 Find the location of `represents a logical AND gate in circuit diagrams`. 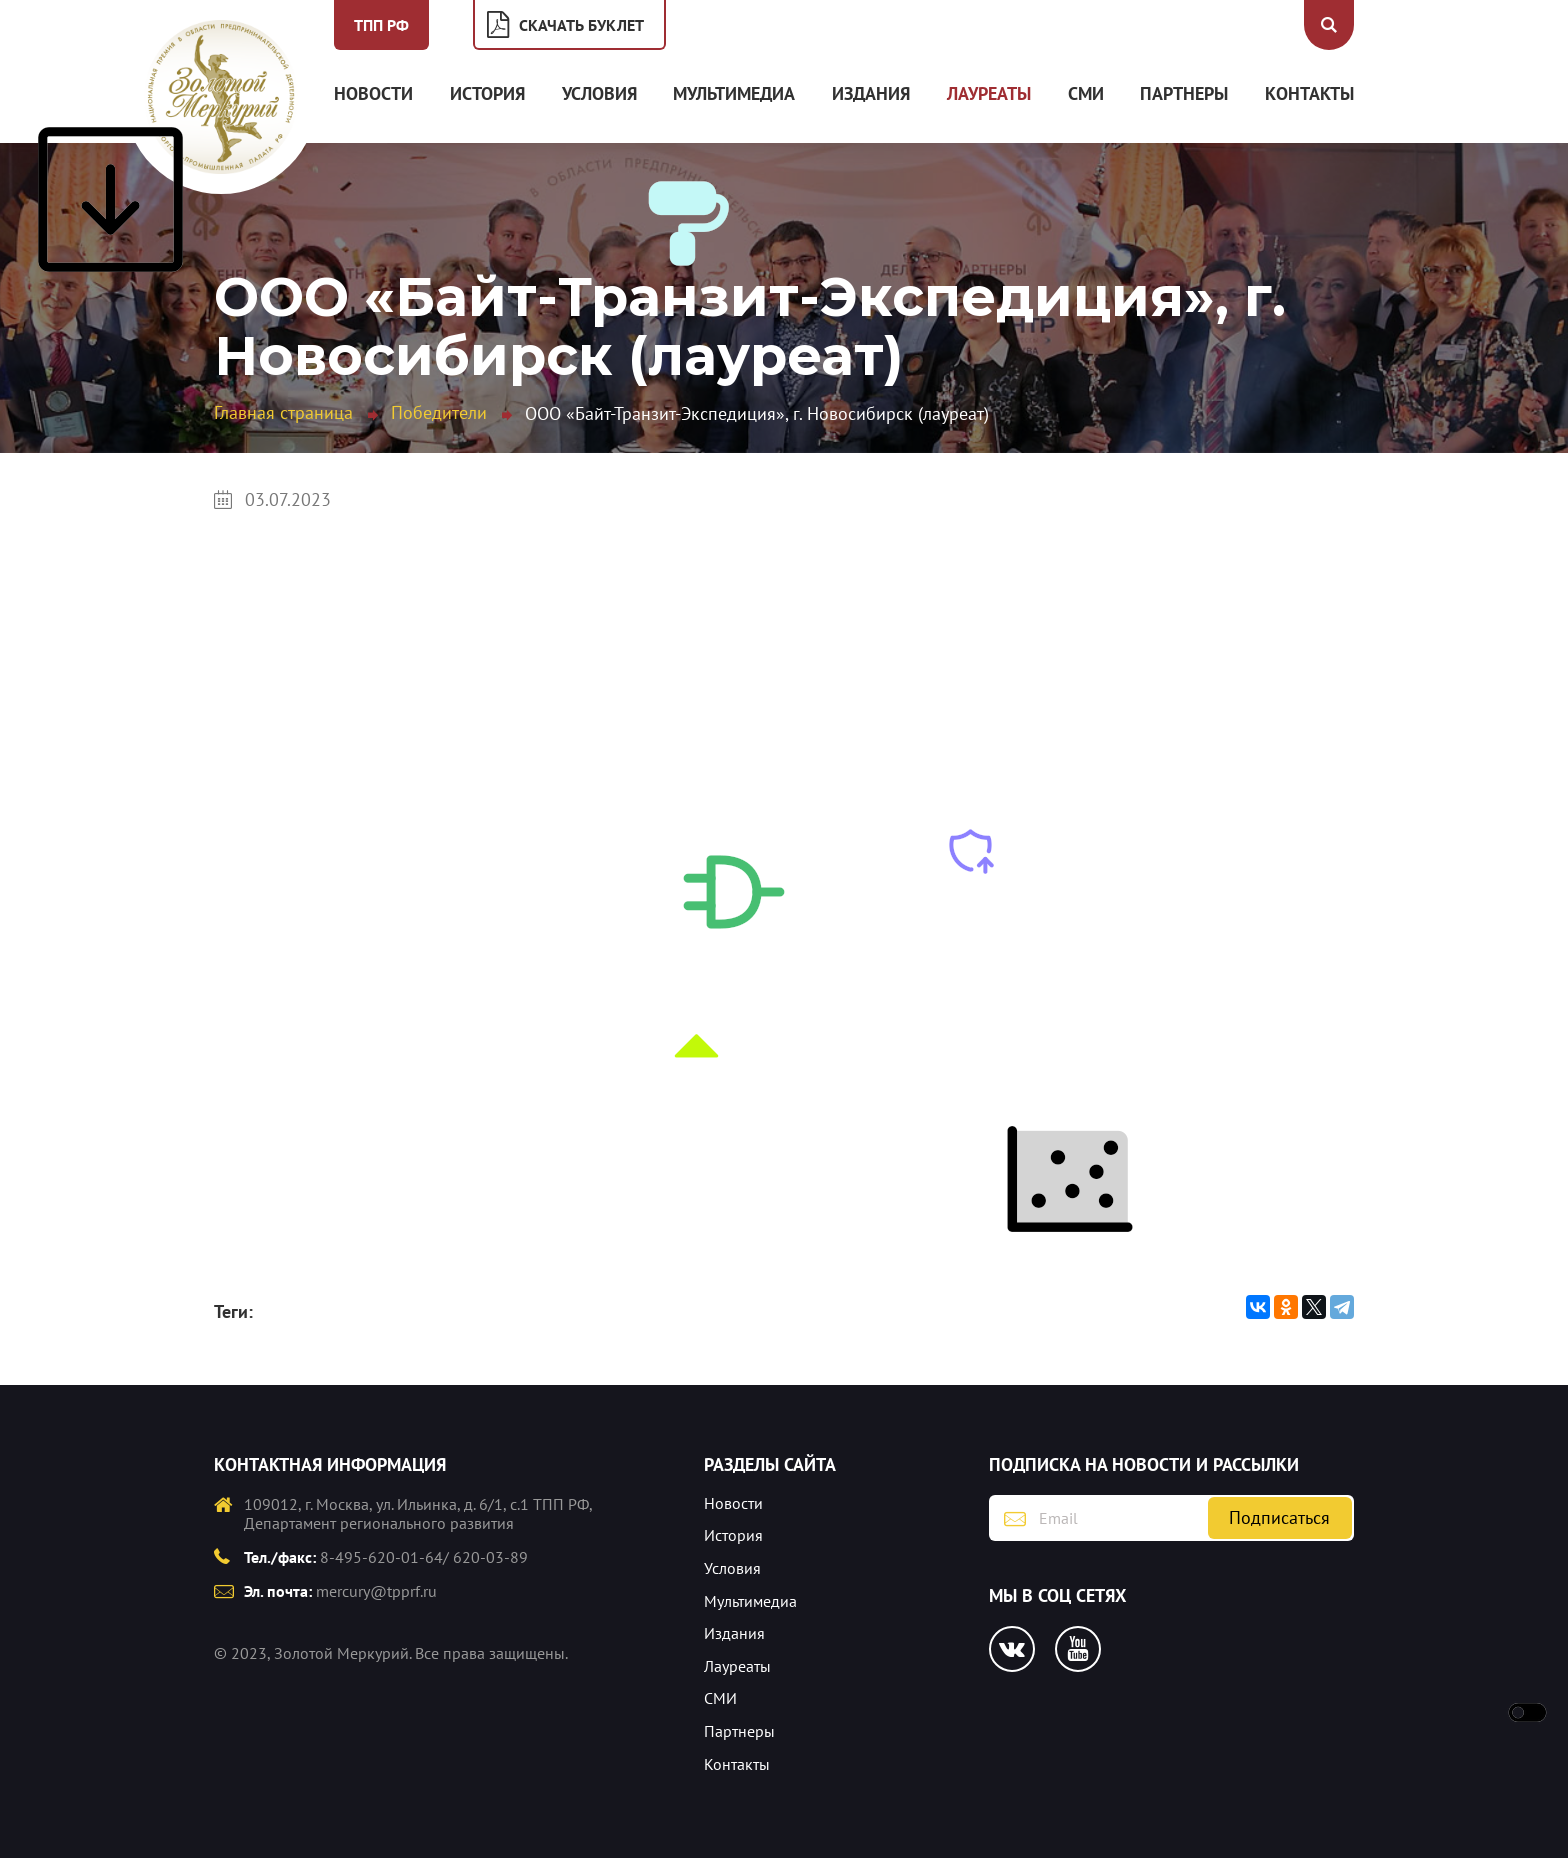

represents a logical AND gate in circuit diagrams is located at coordinates (734, 892).